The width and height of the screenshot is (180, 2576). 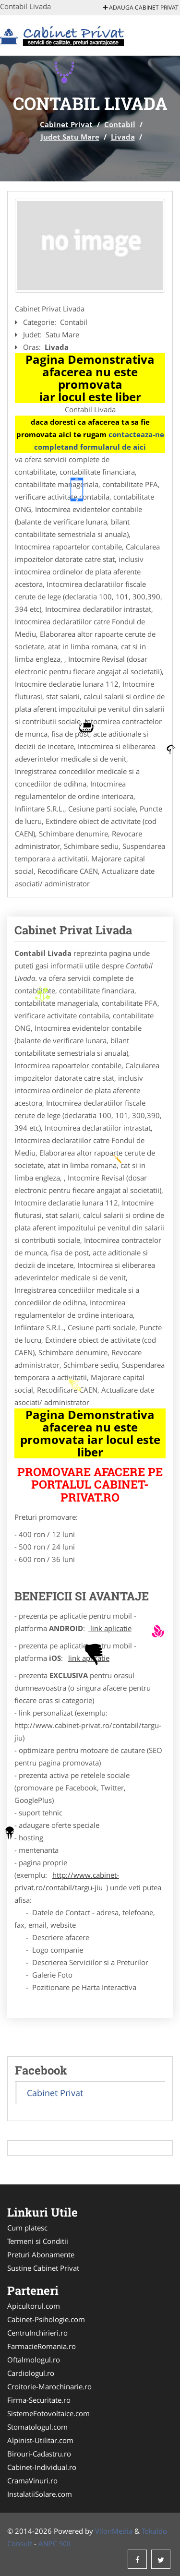 What do you see at coordinates (94, 1654) in the screenshot?
I see `dislike or downvote content` at bounding box center [94, 1654].